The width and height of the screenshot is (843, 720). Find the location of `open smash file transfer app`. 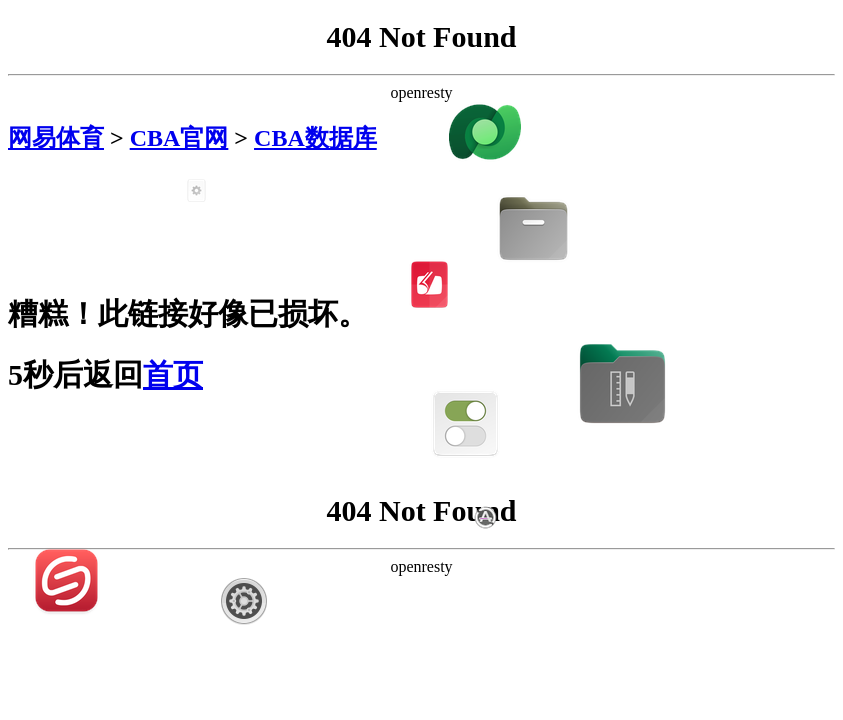

open smash file transfer app is located at coordinates (66, 580).